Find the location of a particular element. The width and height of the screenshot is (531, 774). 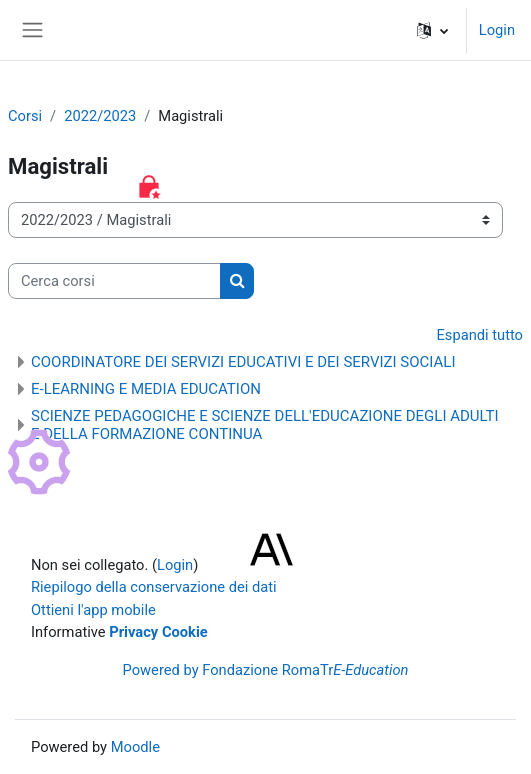

anthropic company logo is located at coordinates (271, 548).